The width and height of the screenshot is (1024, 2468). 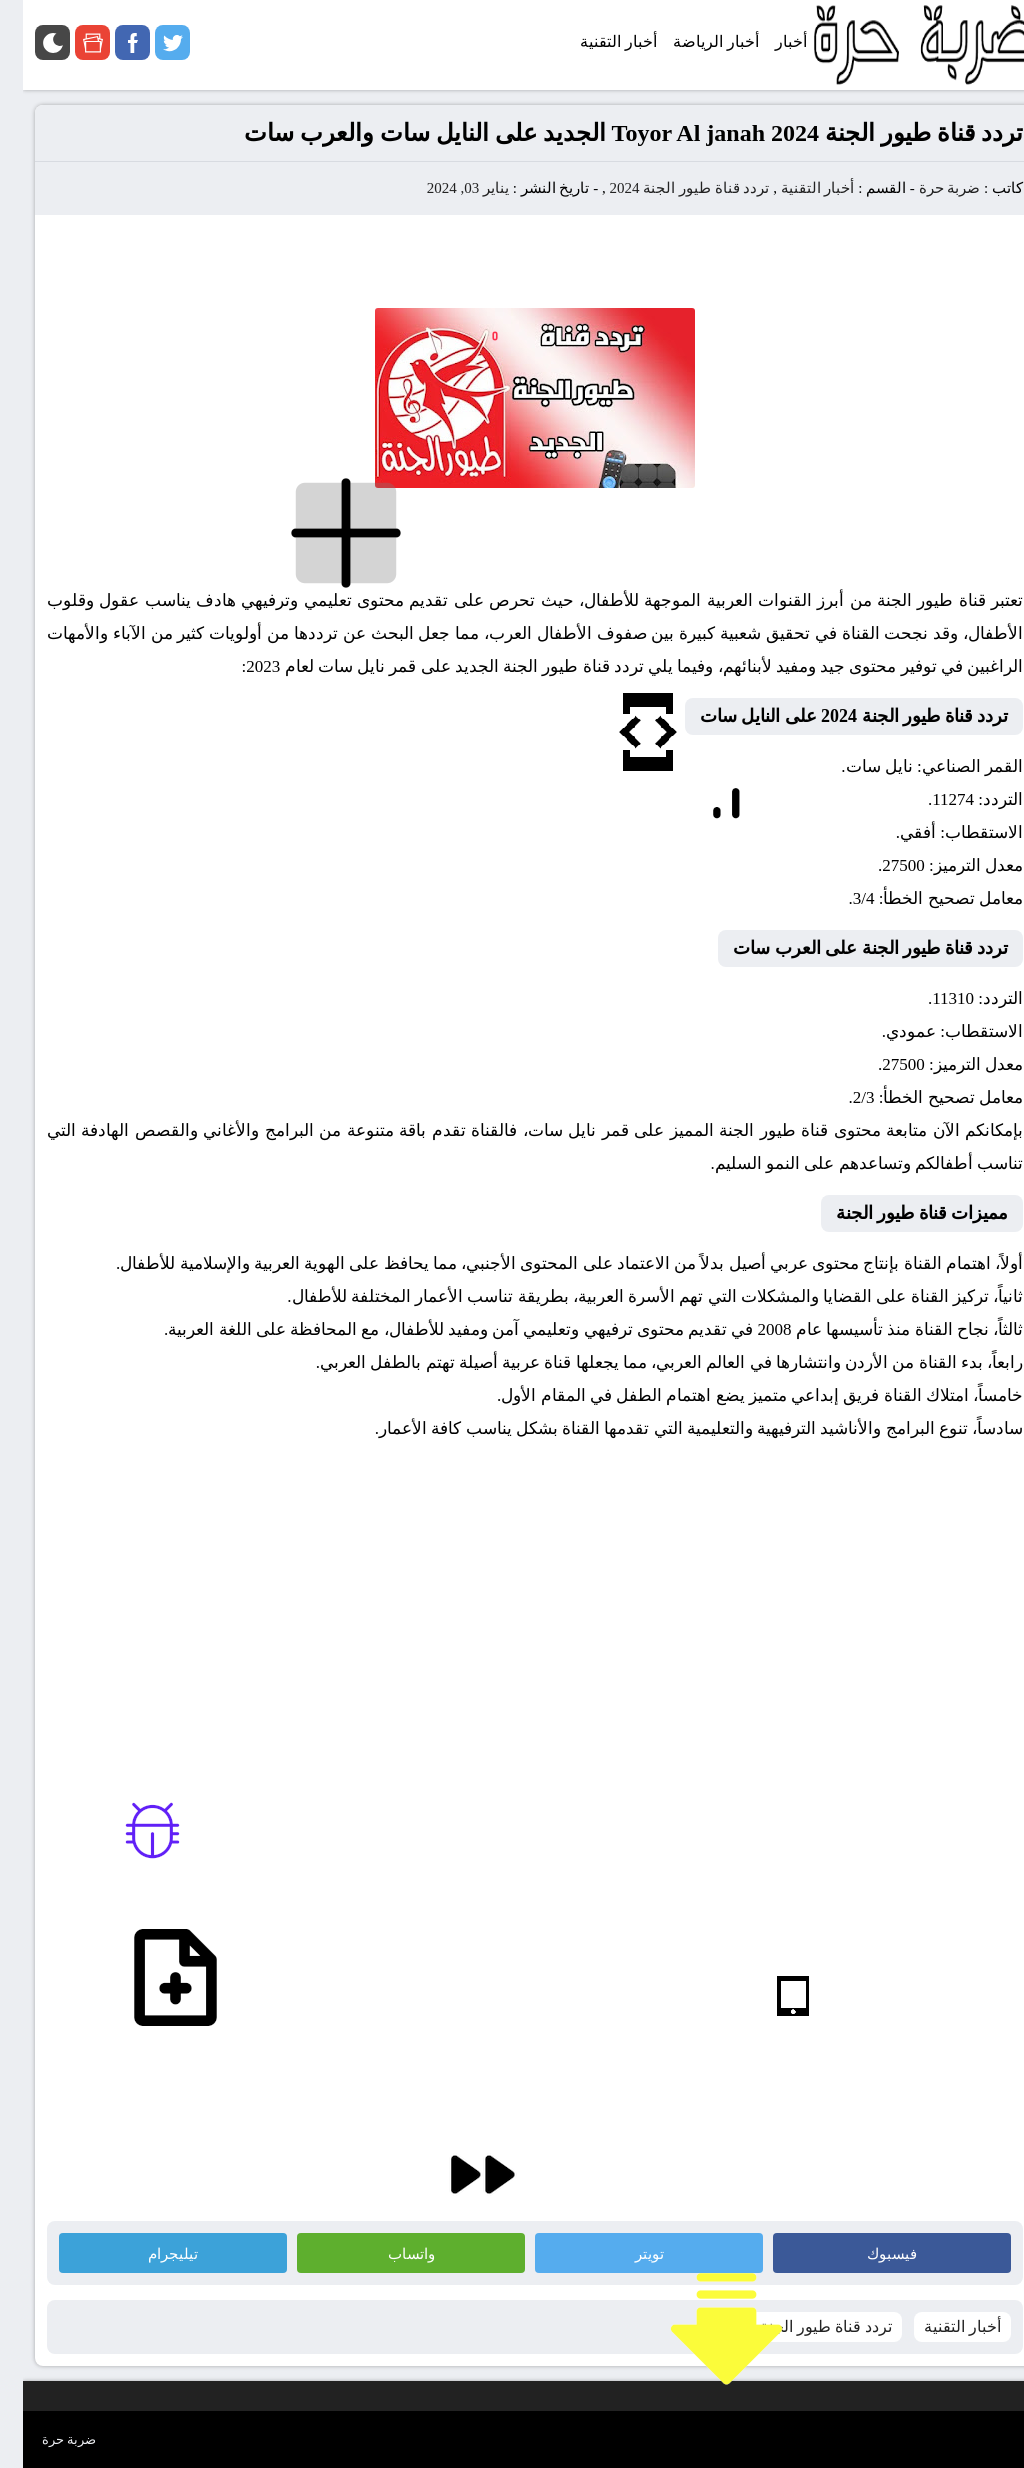 I want to click on enable developer mode on device, so click(x=648, y=732).